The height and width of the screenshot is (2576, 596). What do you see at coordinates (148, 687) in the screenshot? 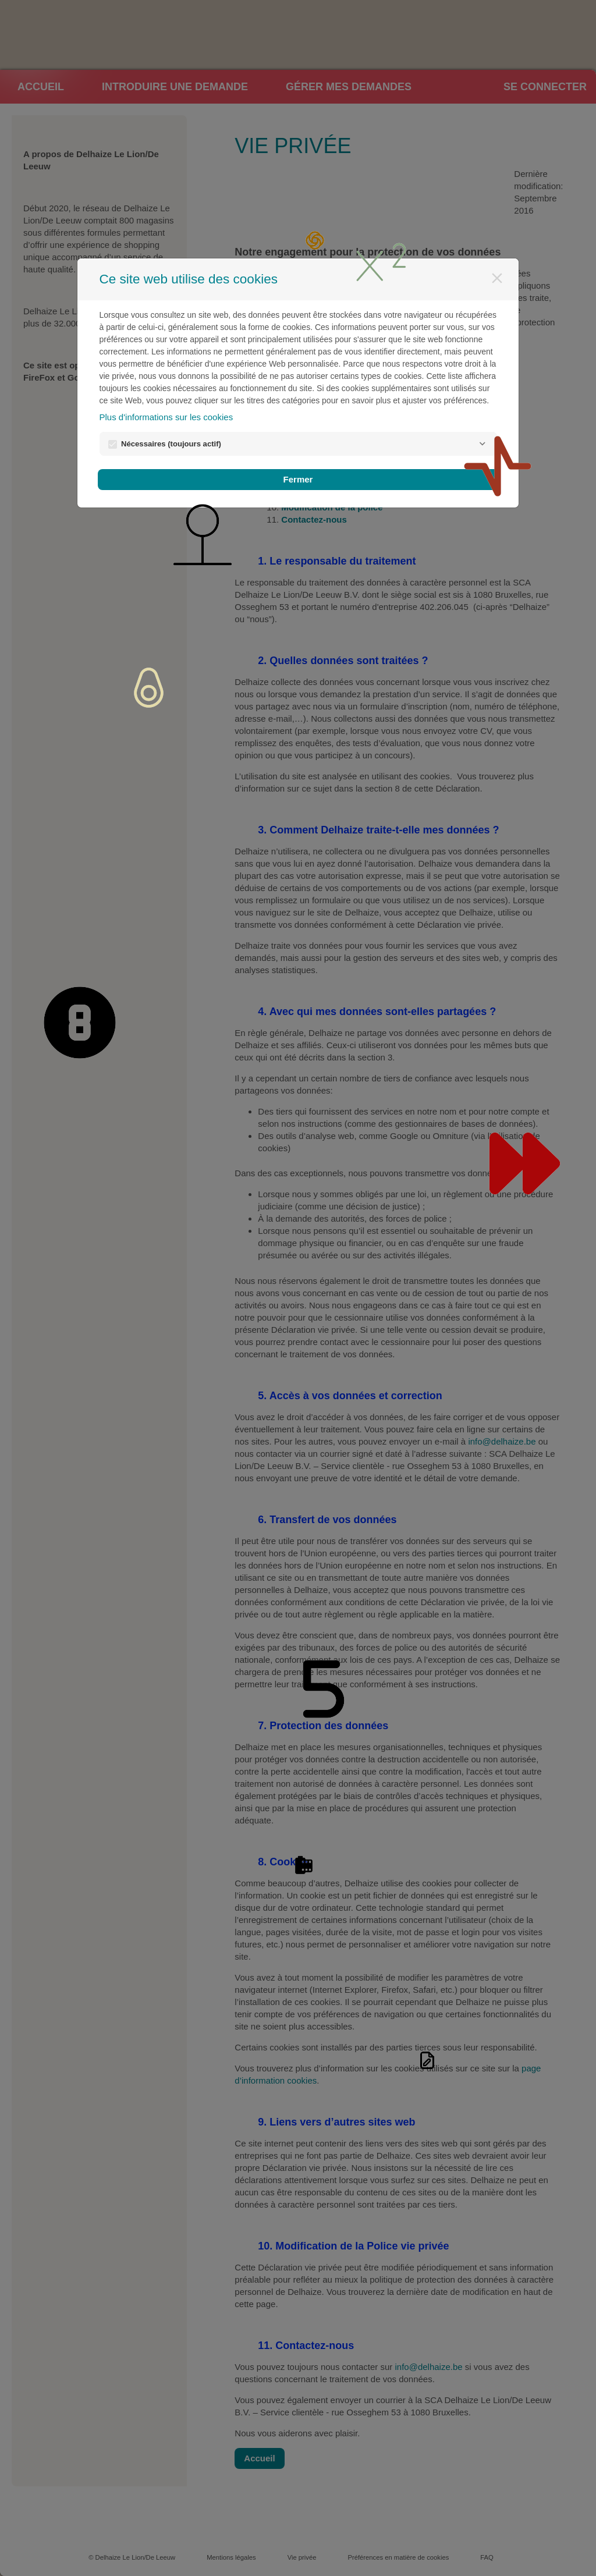
I see `indicates healthy or vegetarian food options` at bounding box center [148, 687].